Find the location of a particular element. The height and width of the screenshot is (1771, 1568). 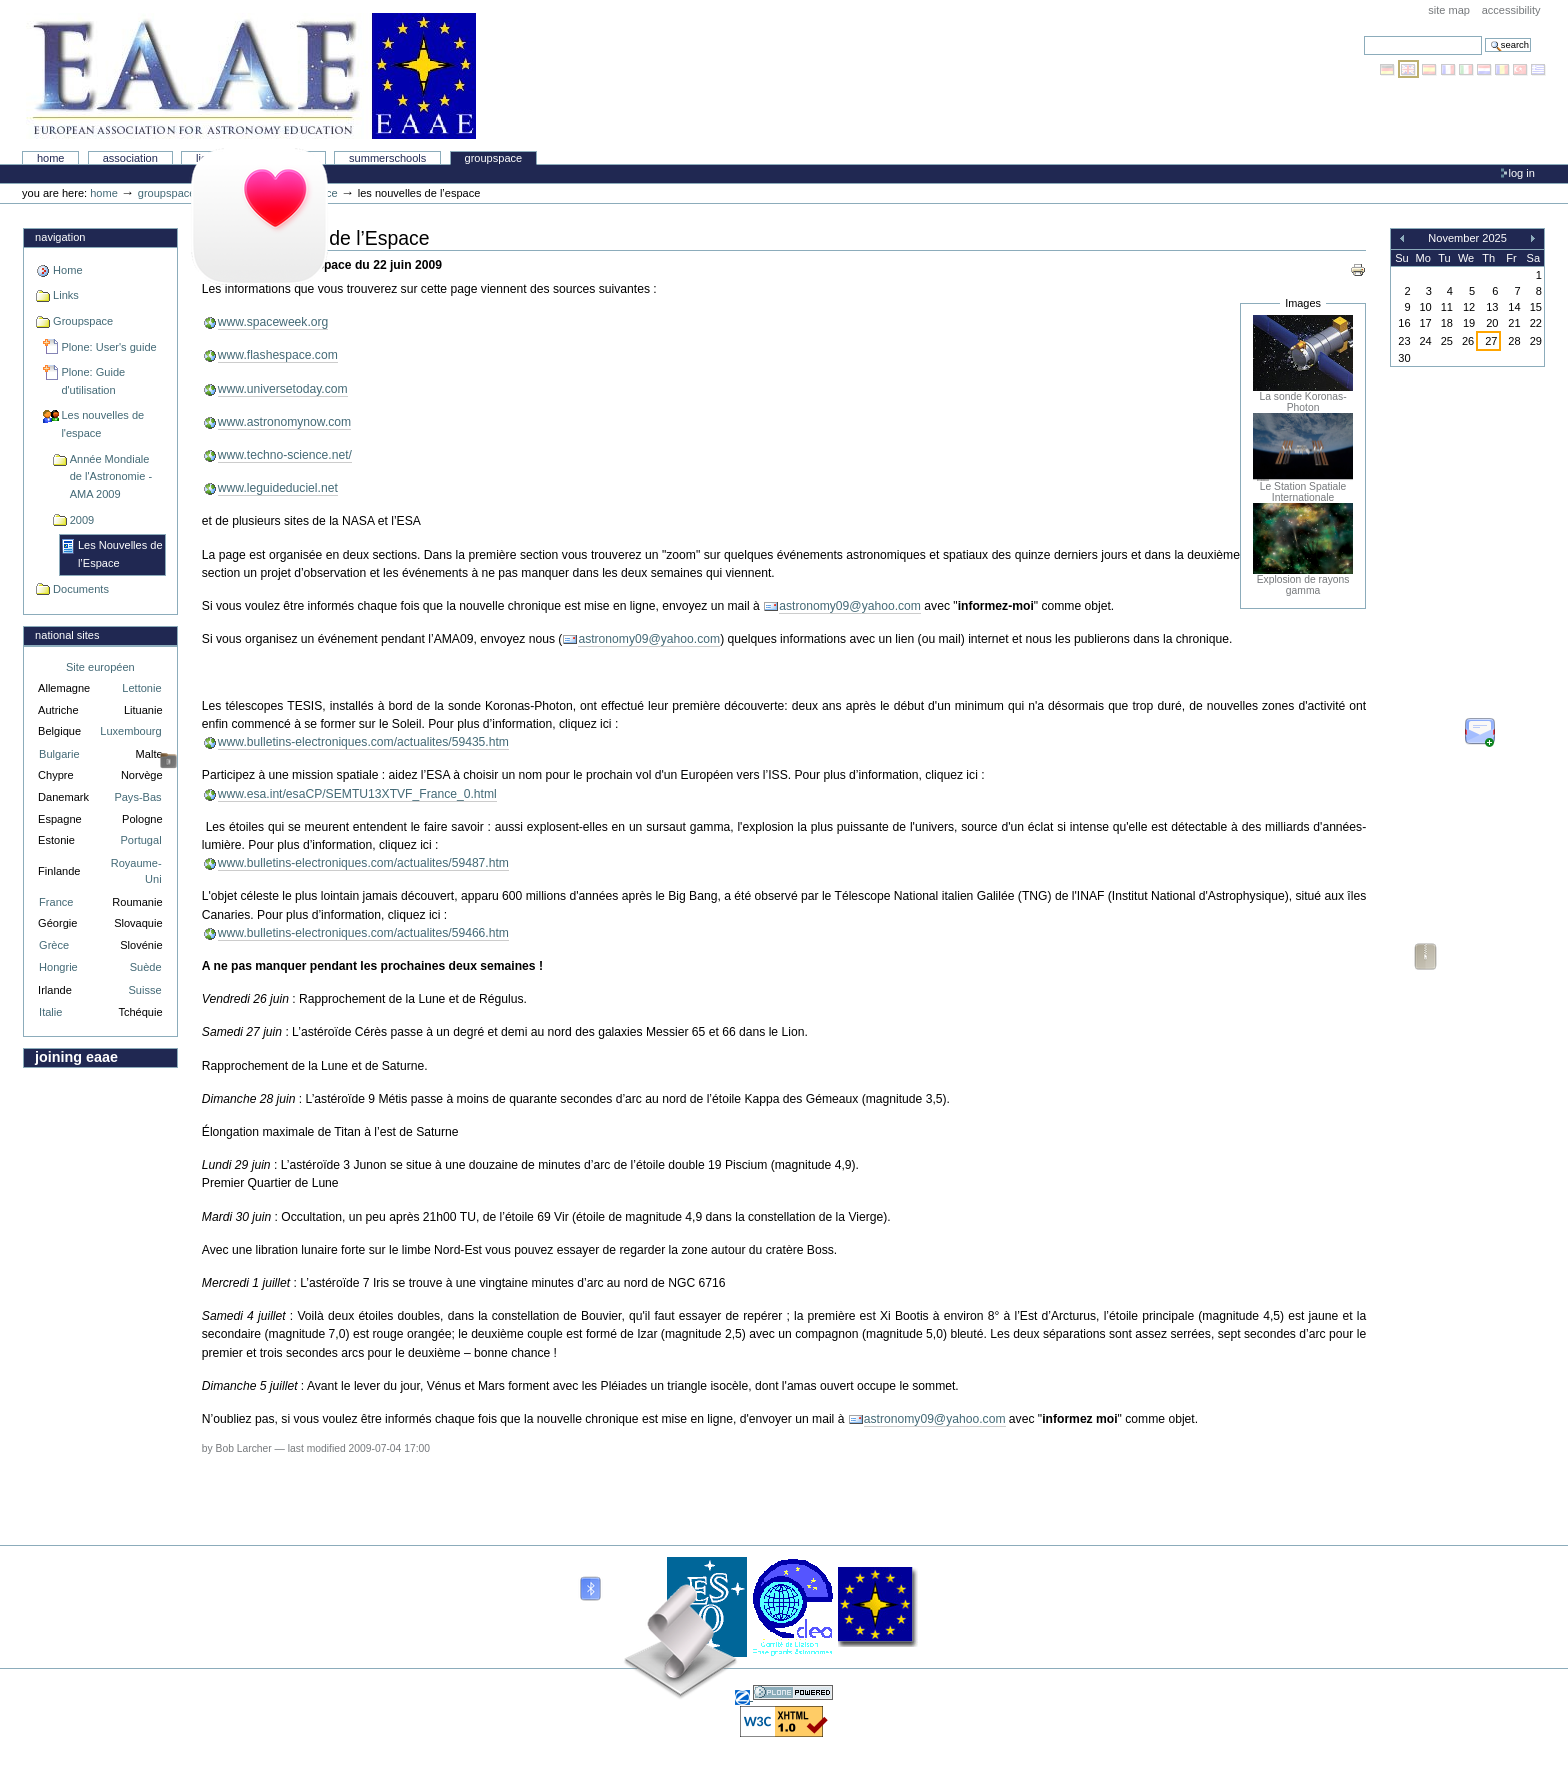

access the script menu application is located at coordinates (680, 1640).